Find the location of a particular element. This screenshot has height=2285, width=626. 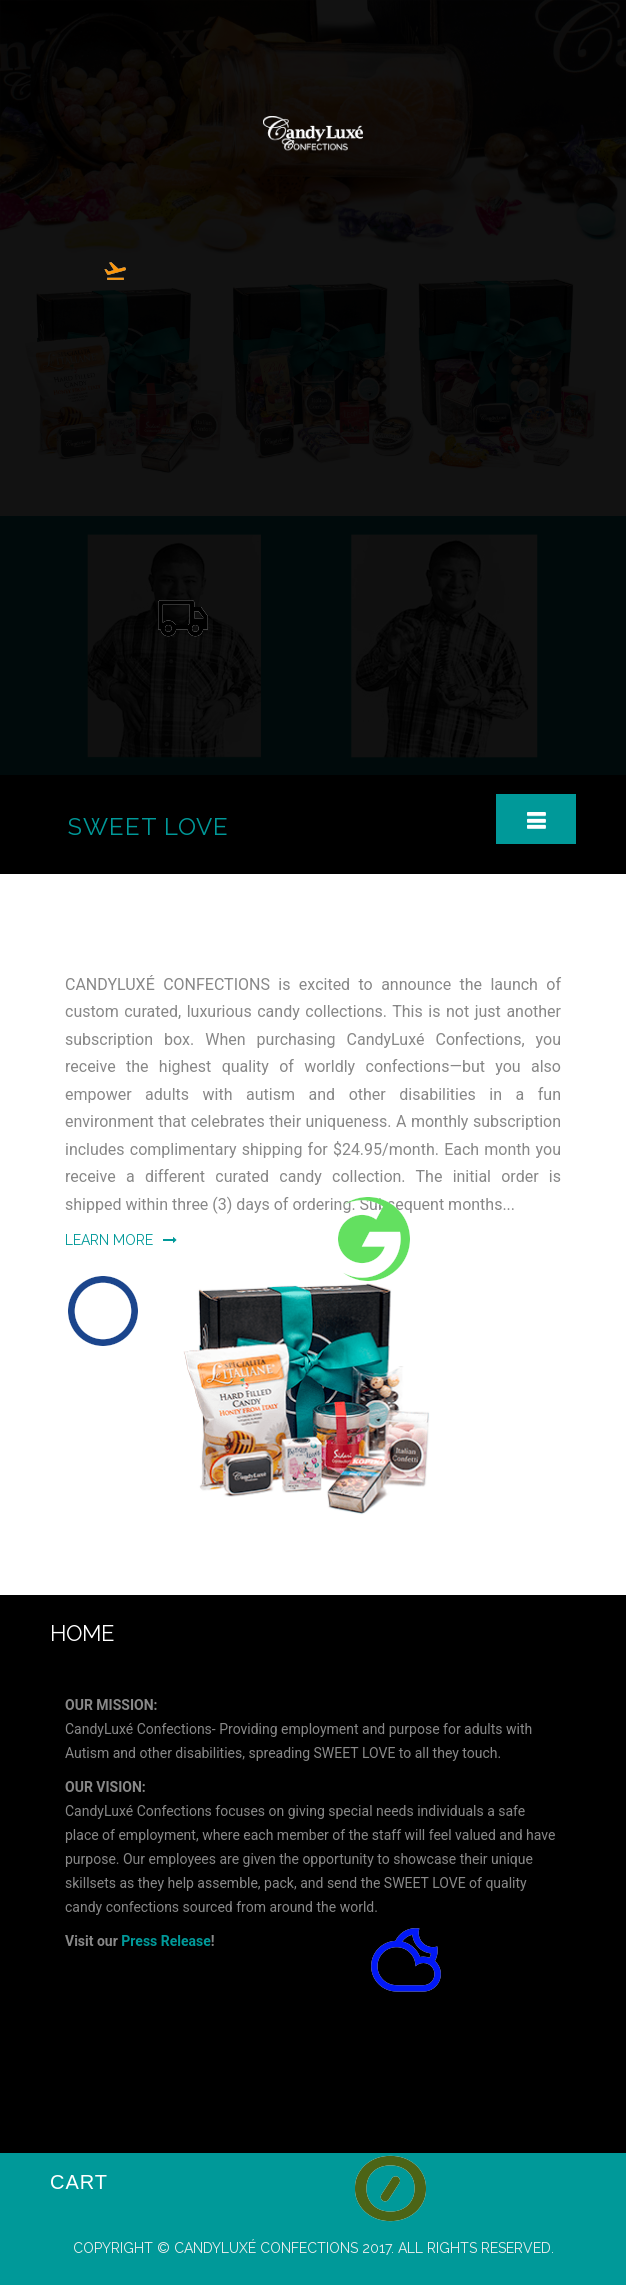

indicates partly cloudy night weather conditions is located at coordinates (406, 1963).